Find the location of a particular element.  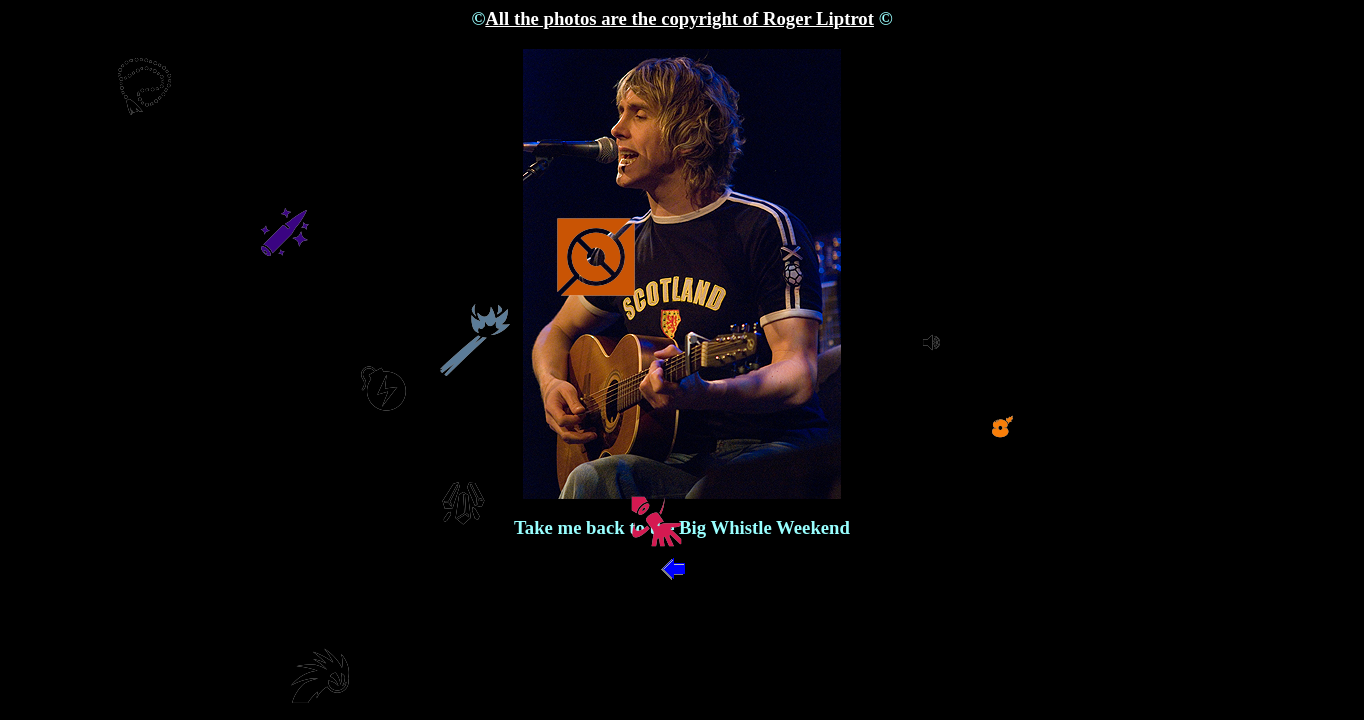

access game settings or options menu is located at coordinates (596, 257).